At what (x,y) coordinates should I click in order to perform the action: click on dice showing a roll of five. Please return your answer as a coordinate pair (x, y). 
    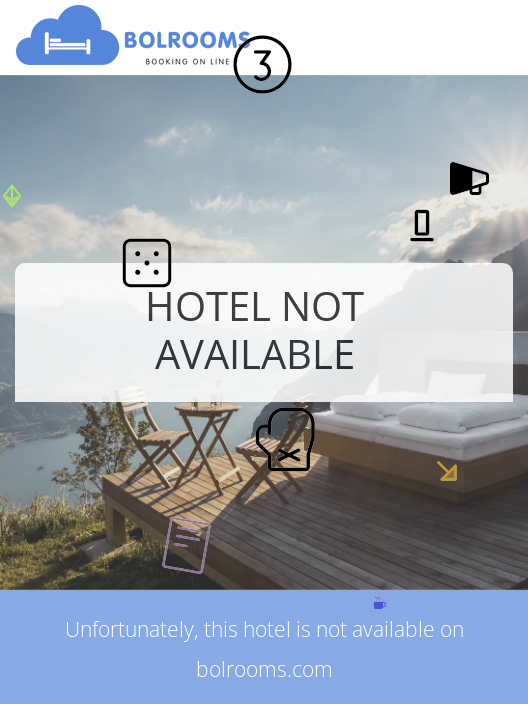
    Looking at the image, I should click on (147, 263).